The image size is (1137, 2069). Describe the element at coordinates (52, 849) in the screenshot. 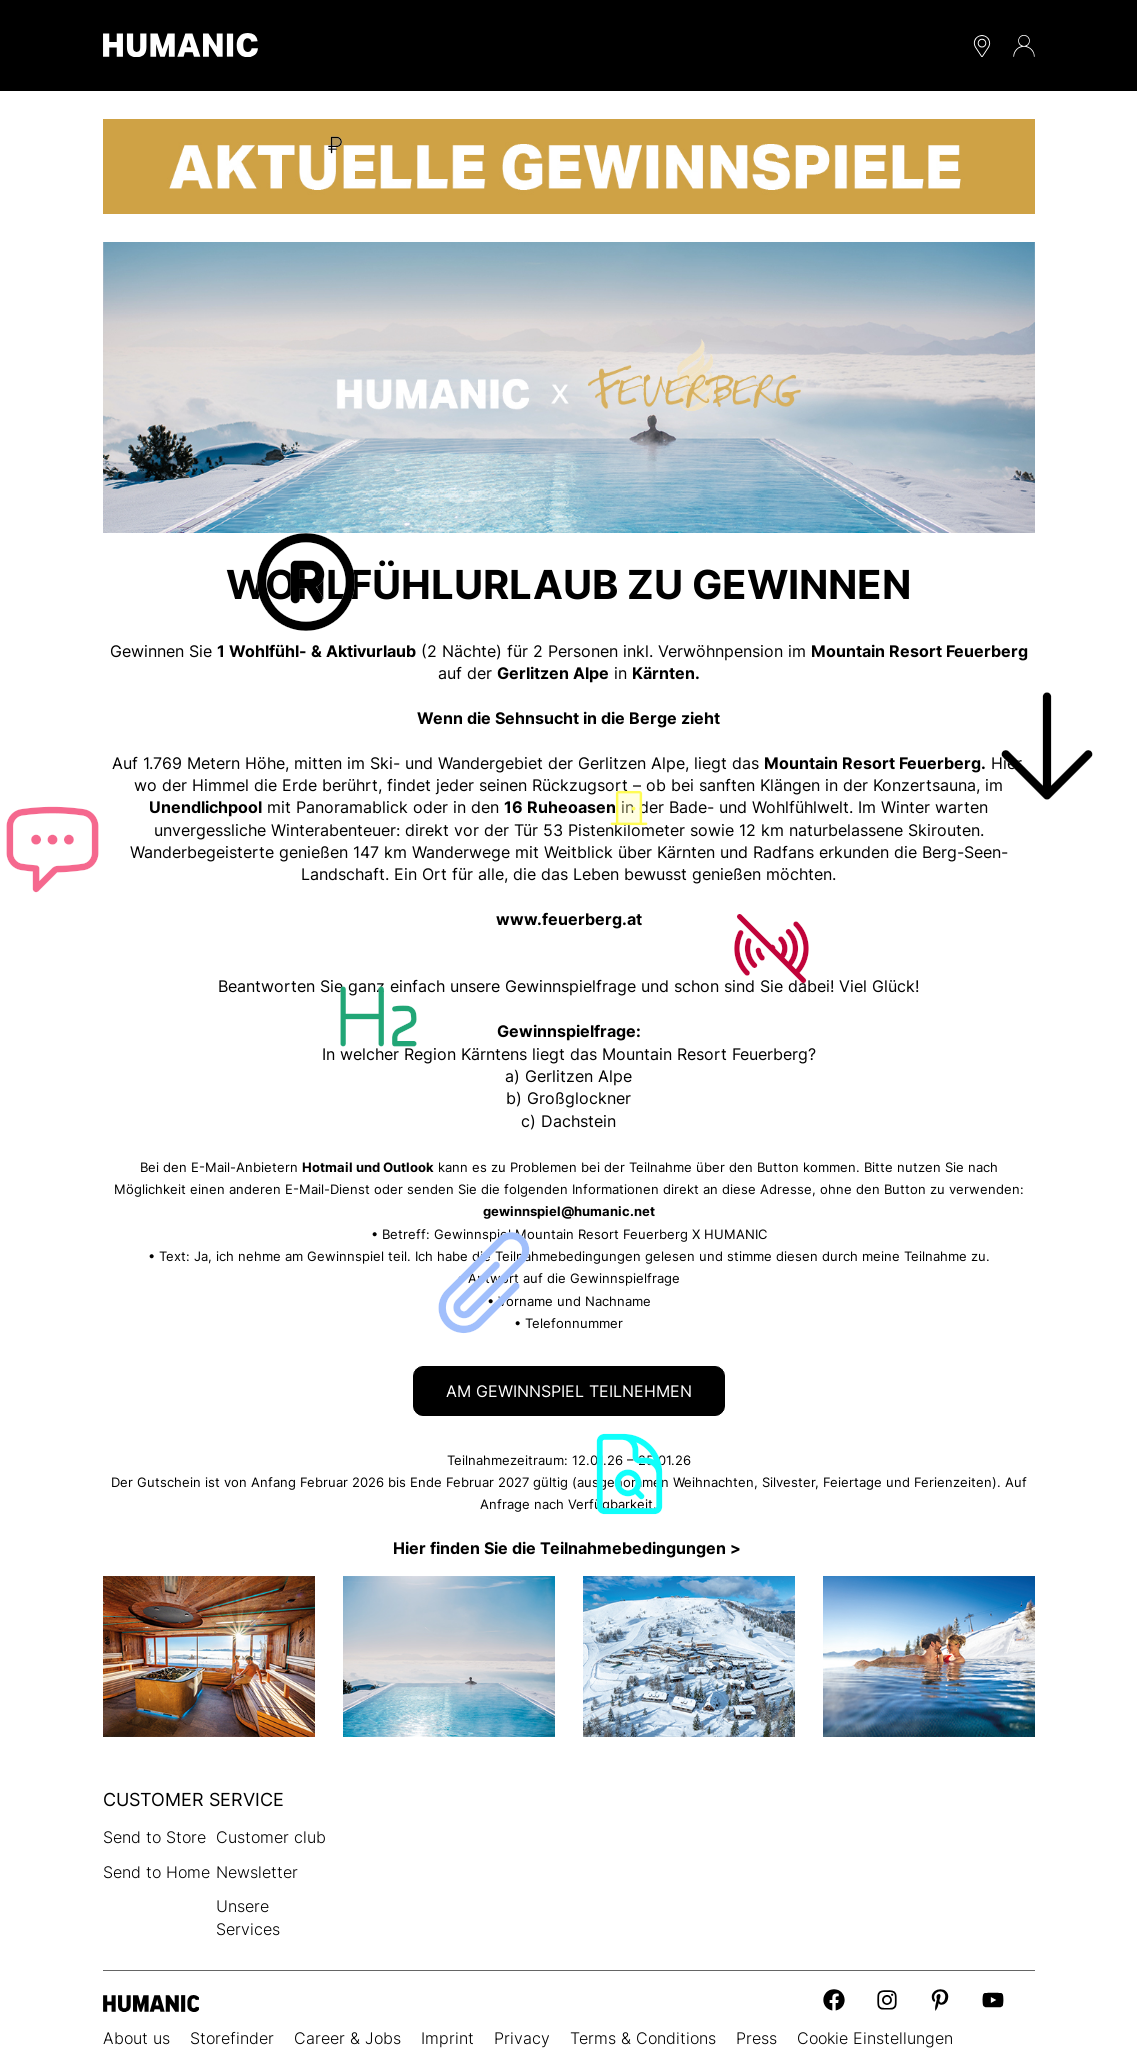

I see `open chat or messaging` at that location.